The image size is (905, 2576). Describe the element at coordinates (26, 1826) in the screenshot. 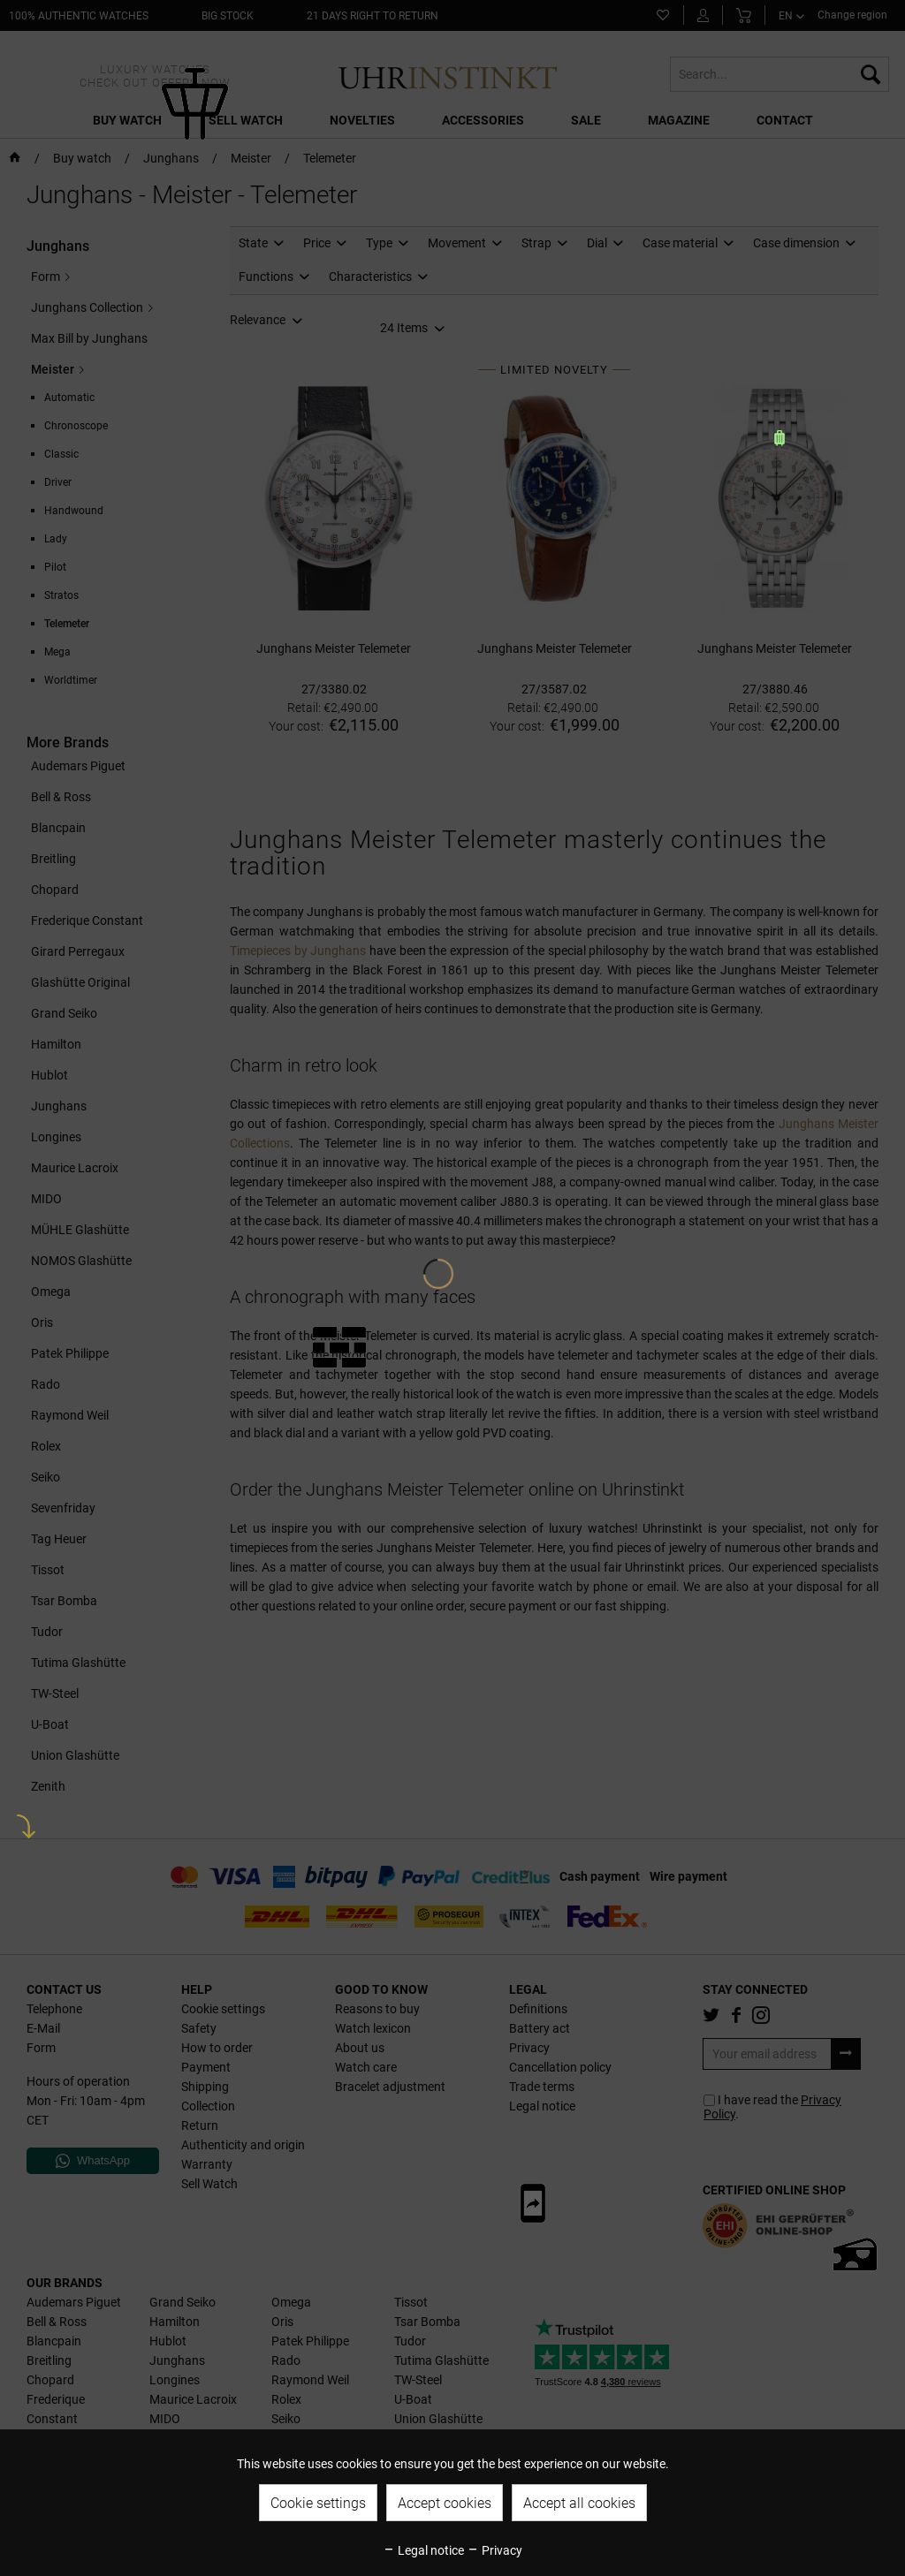

I see `redirect content or flow downward` at that location.